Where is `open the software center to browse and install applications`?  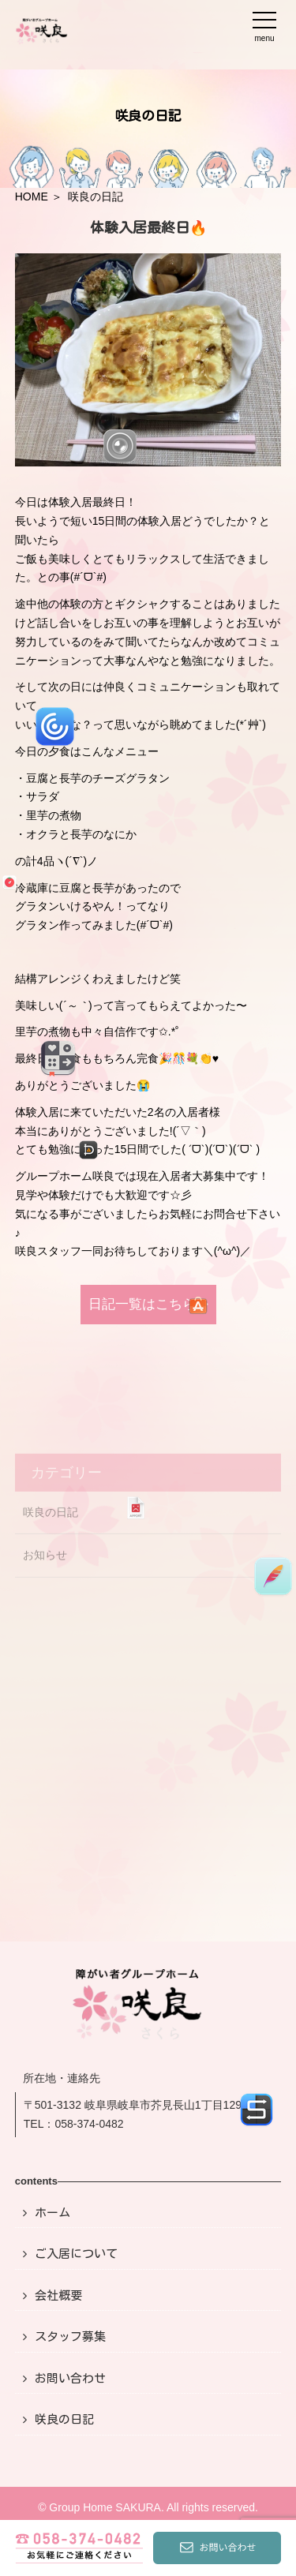
open the software center to browse and install applications is located at coordinates (198, 1306).